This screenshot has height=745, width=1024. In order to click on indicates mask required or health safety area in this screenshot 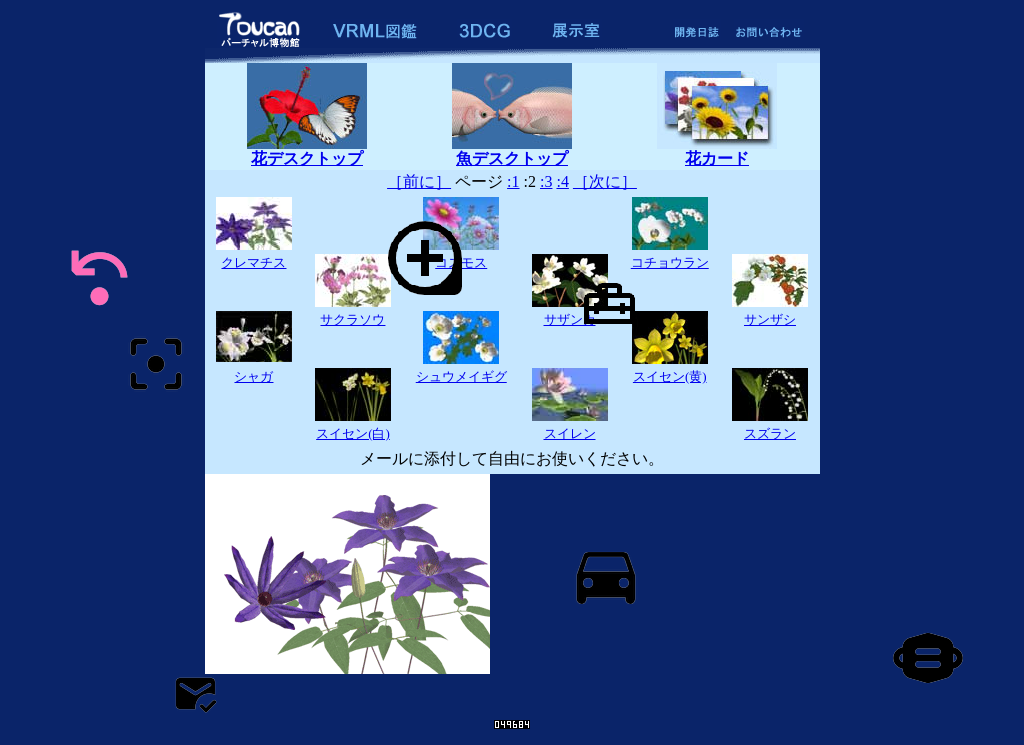, I will do `click(928, 658)`.